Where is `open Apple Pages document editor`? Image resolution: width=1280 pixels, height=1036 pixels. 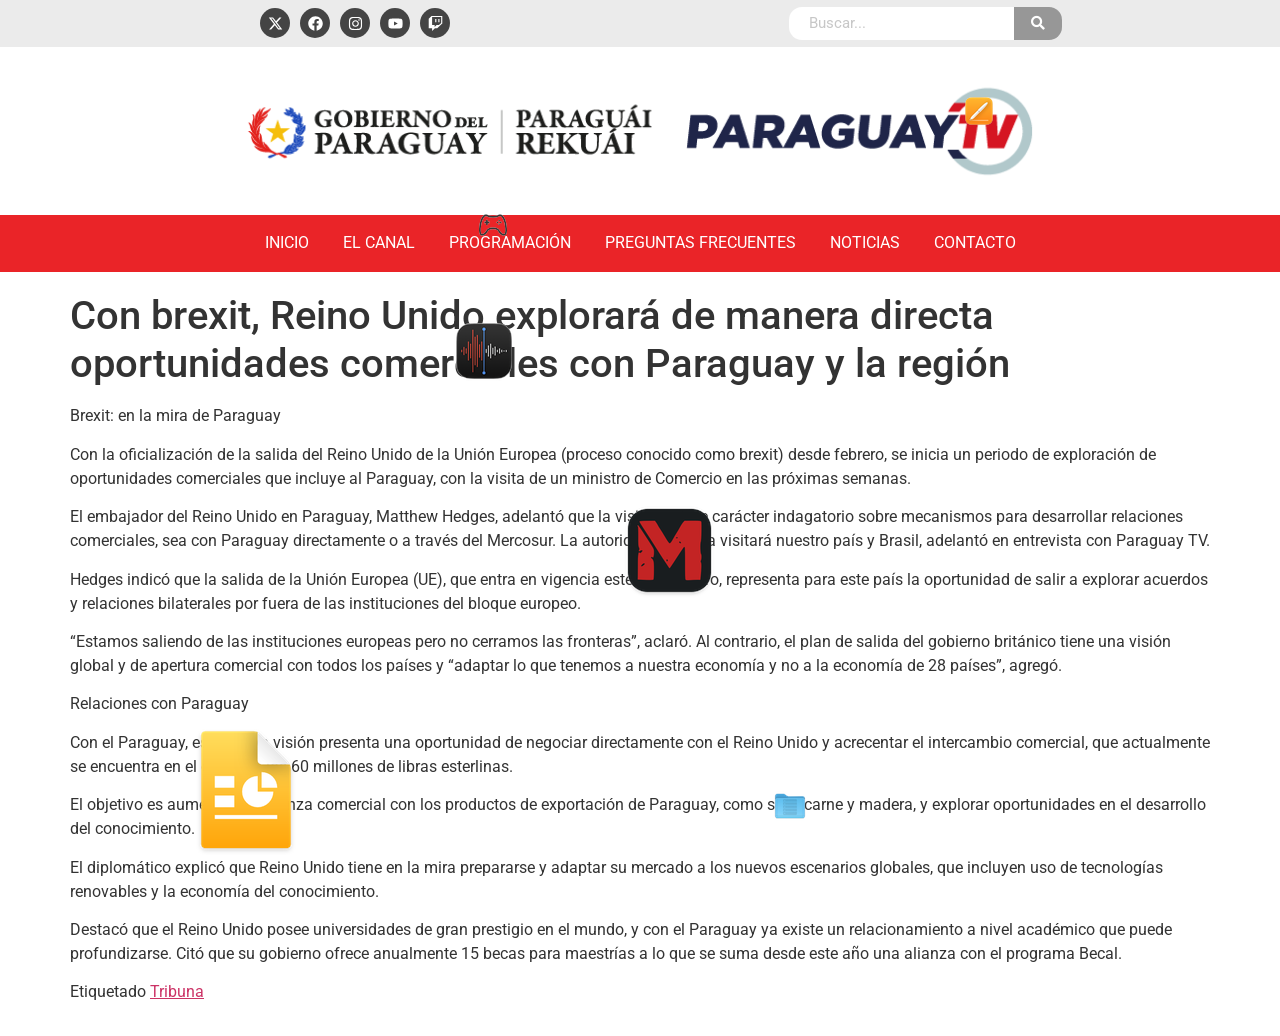
open Apple Pages document editor is located at coordinates (979, 111).